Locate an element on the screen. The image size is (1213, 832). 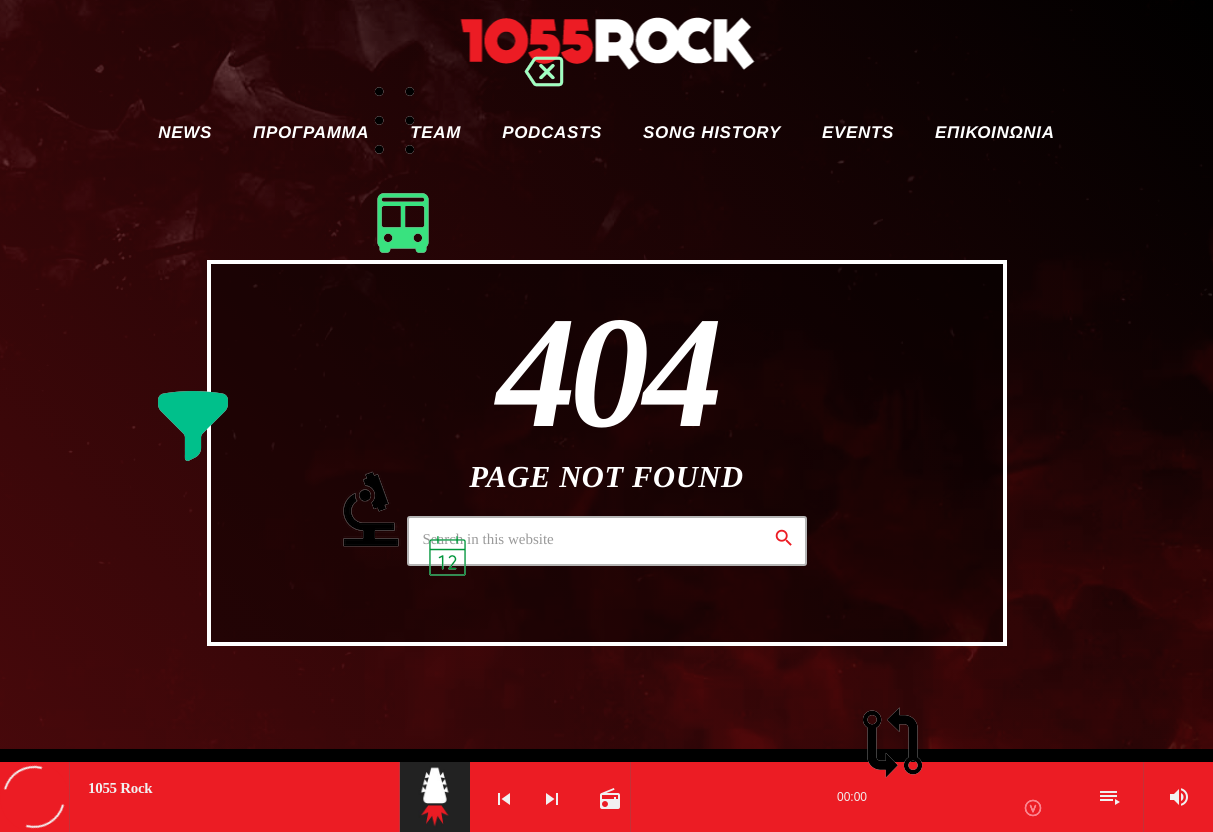
compare branches or commits in version control is located at coordinates (892, 742).